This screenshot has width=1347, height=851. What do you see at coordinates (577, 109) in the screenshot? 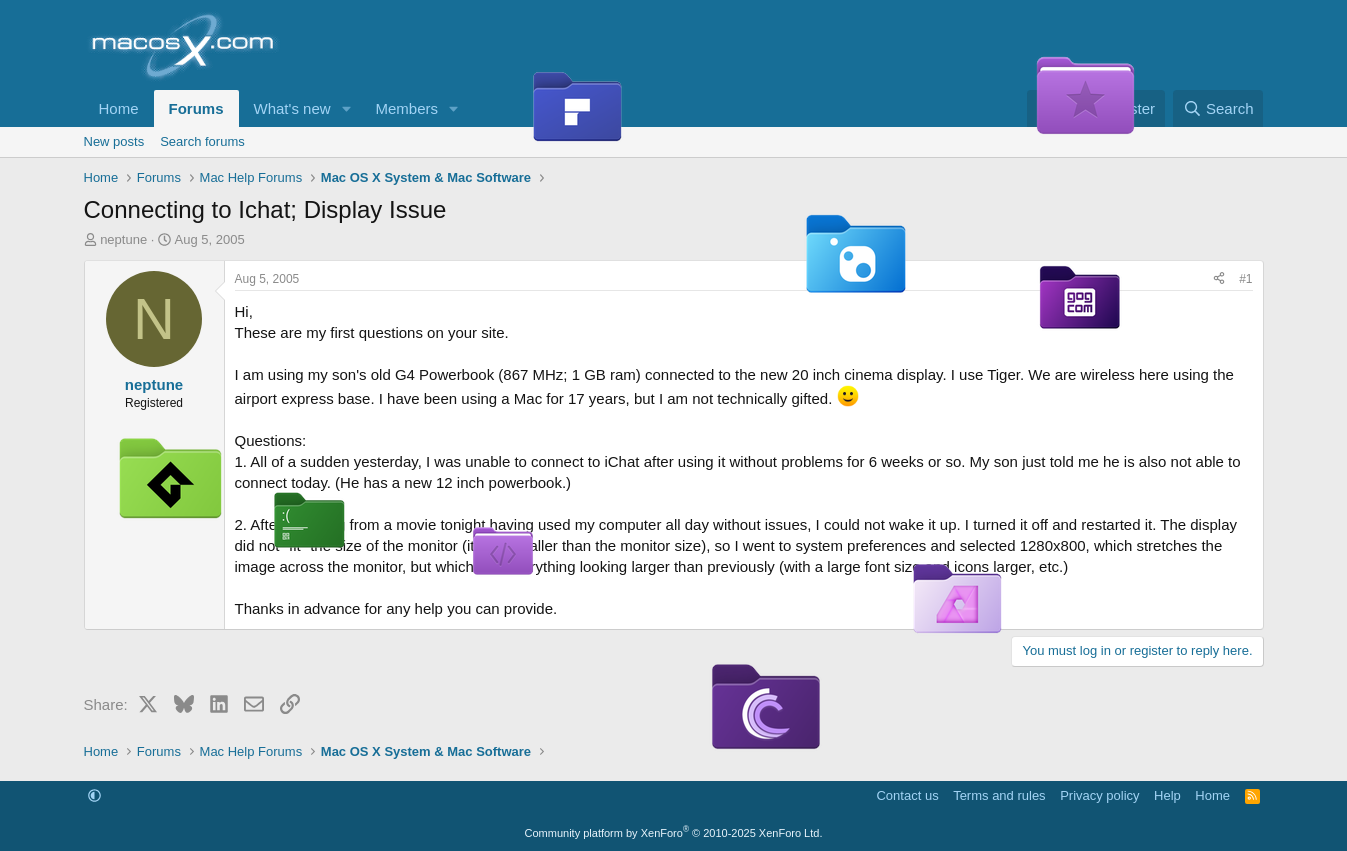
I see `open wondershare pdfelement documents folder` at bounding box center [577, 109].